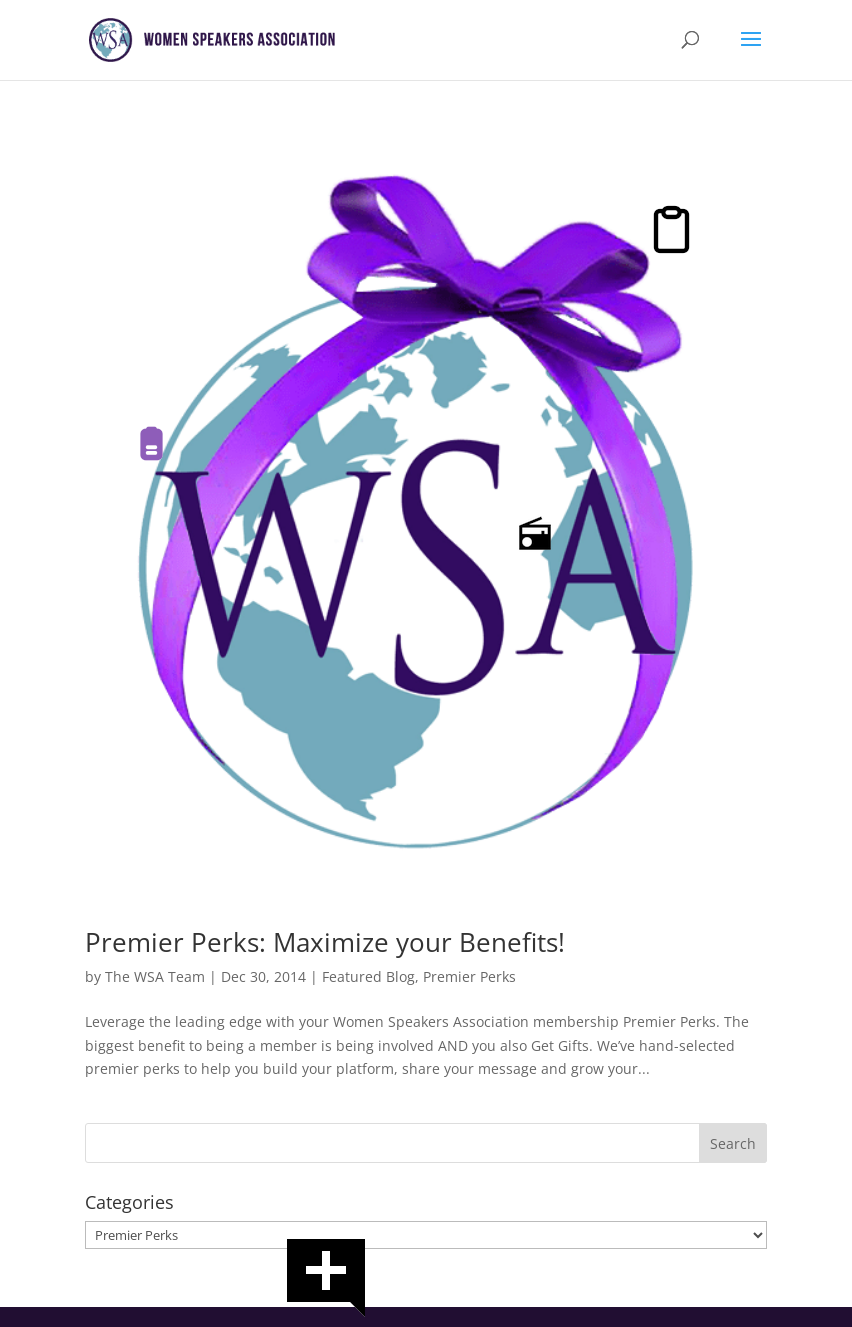 Image resolution: width=852 pixels, height=1327 pixels. I want to click on add a new comment, so click(326, 1278).